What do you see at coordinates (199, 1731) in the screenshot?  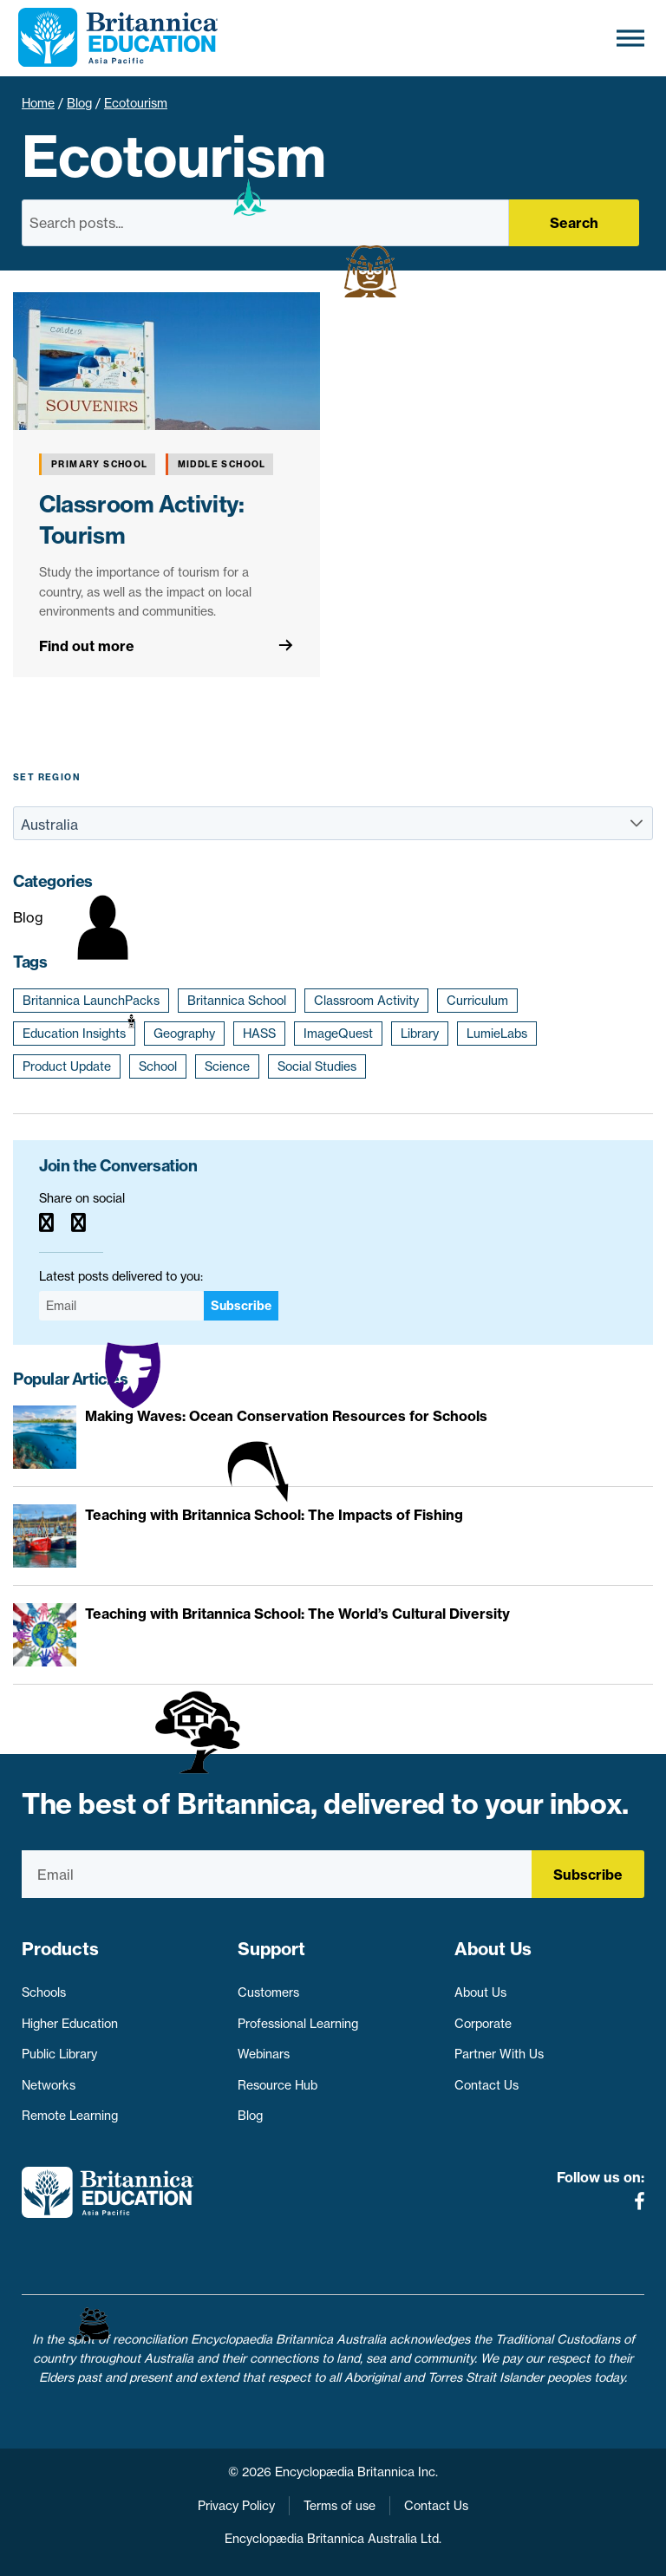 I see `access treehouse or hideout feature` at bounding box center [199, 1731].